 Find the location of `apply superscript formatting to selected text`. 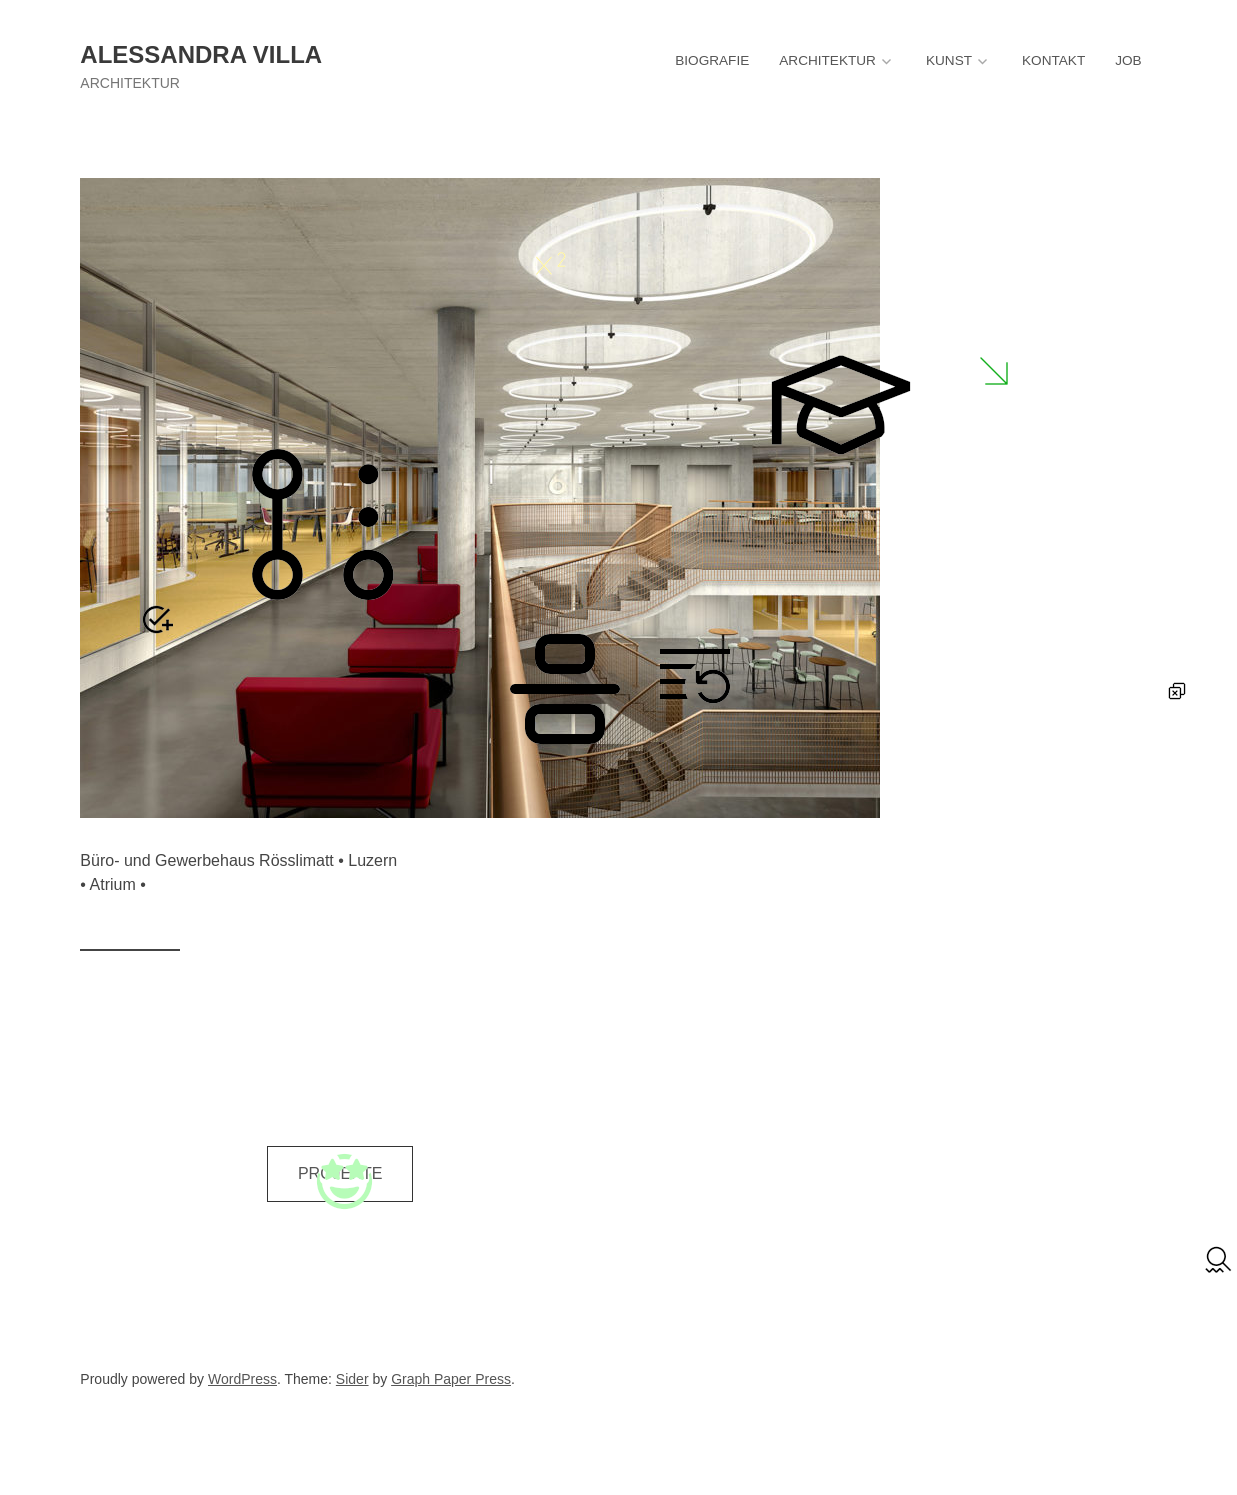

apply superscript formatting to selected text is located at coordinates (549, 264).